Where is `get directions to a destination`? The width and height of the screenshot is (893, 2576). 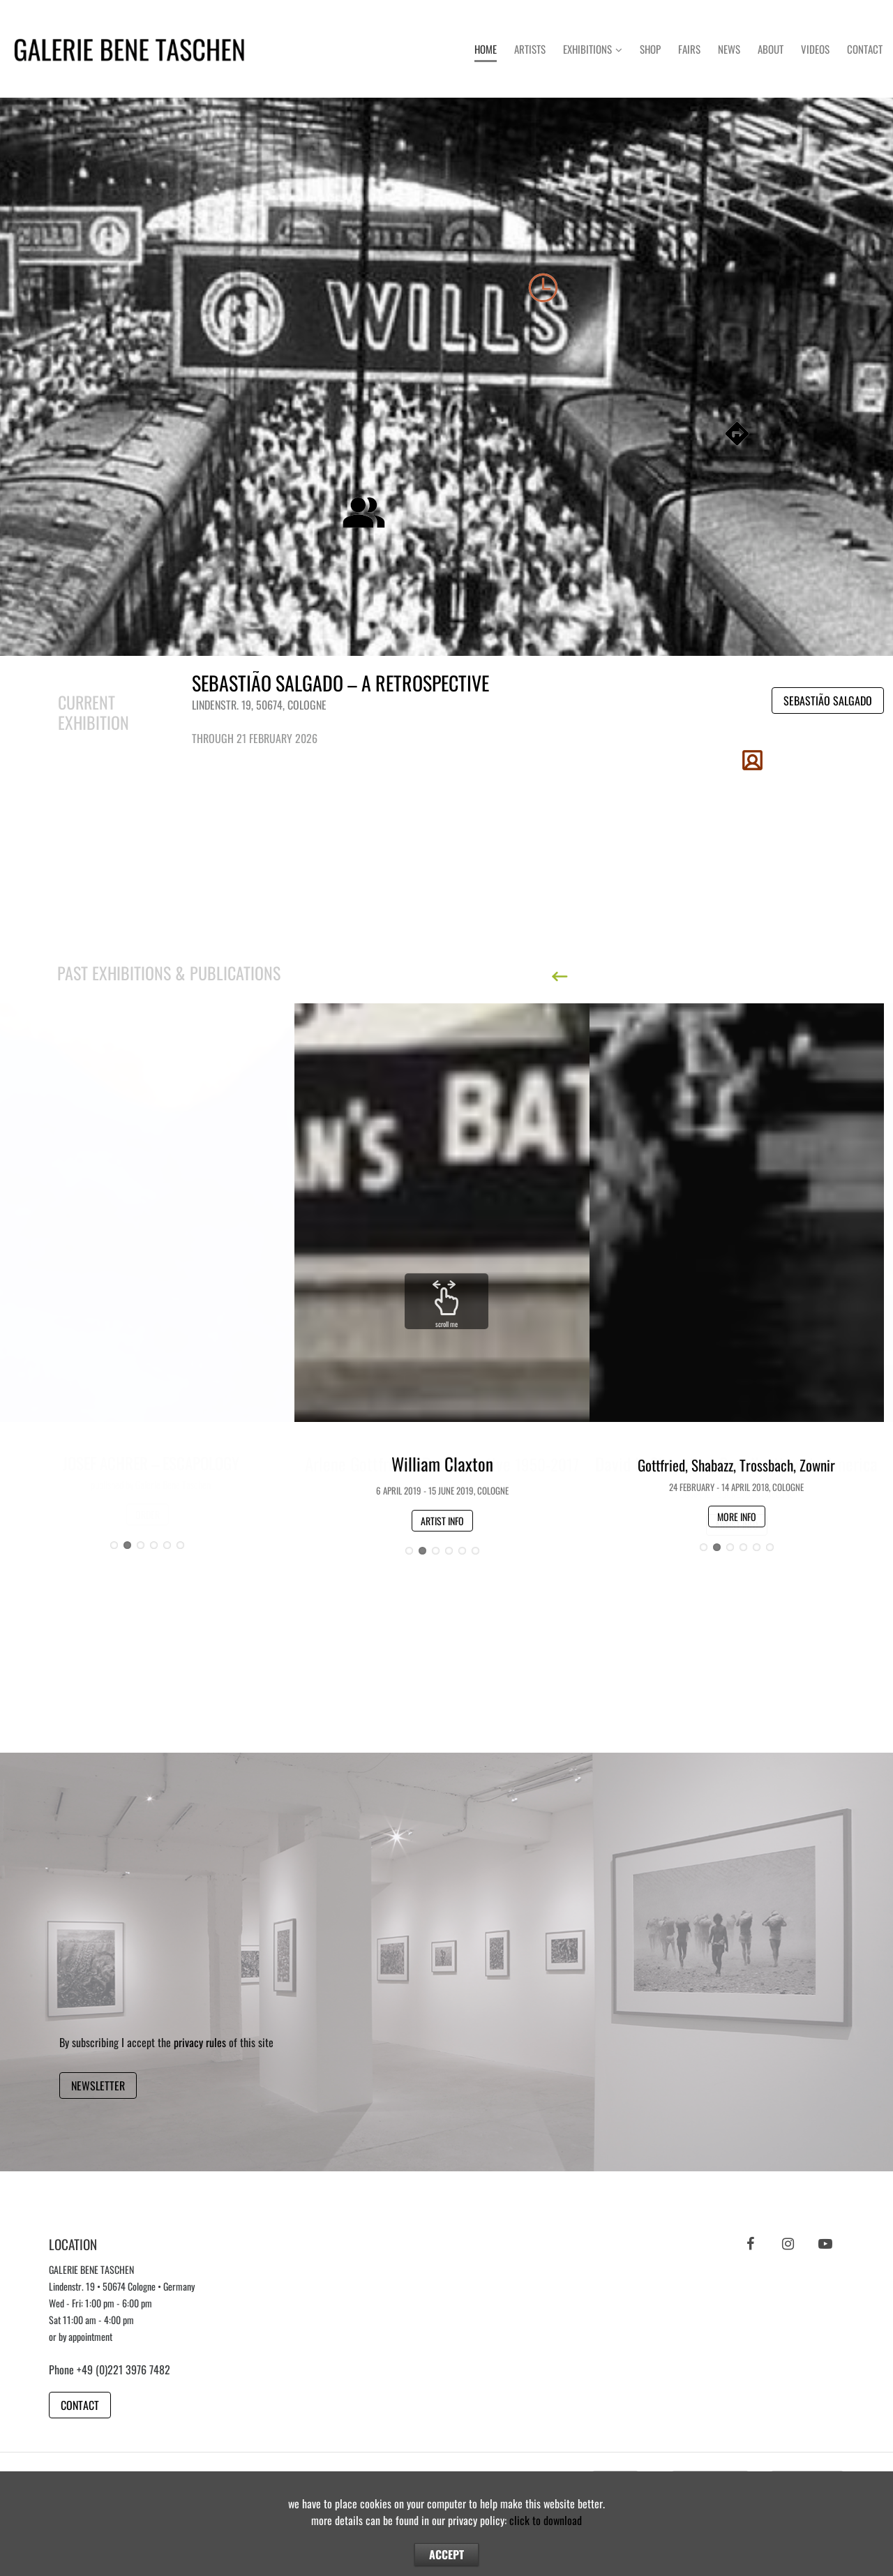
get directions to a destination is located at coordinates (737, 433).